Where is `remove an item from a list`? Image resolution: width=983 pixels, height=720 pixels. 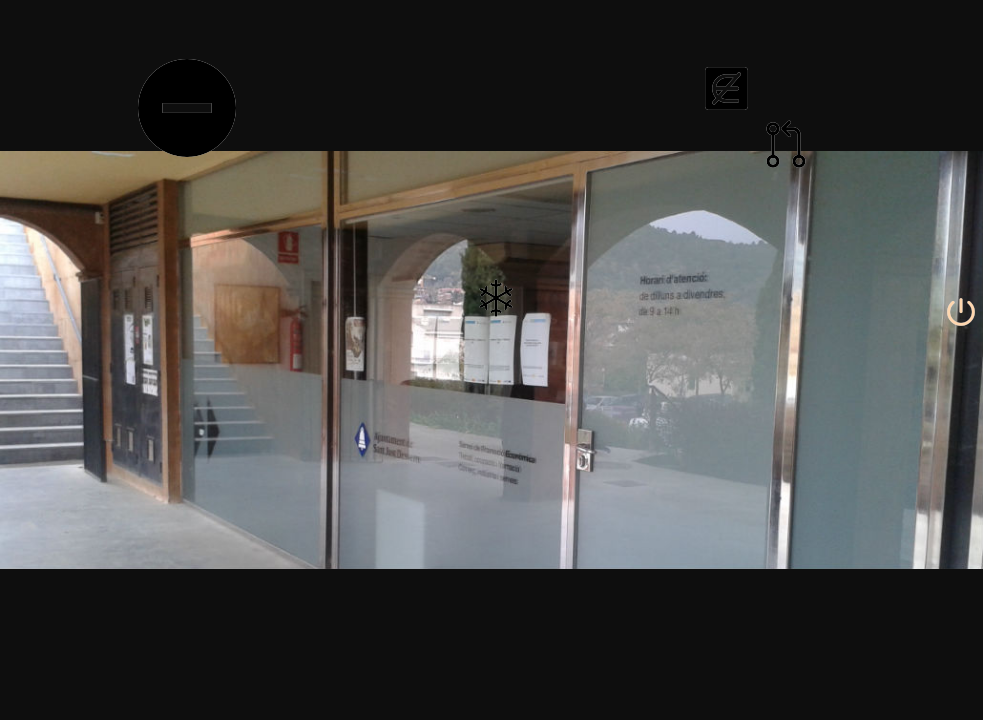 remove an item from a list is located at coordinates (187, 108).